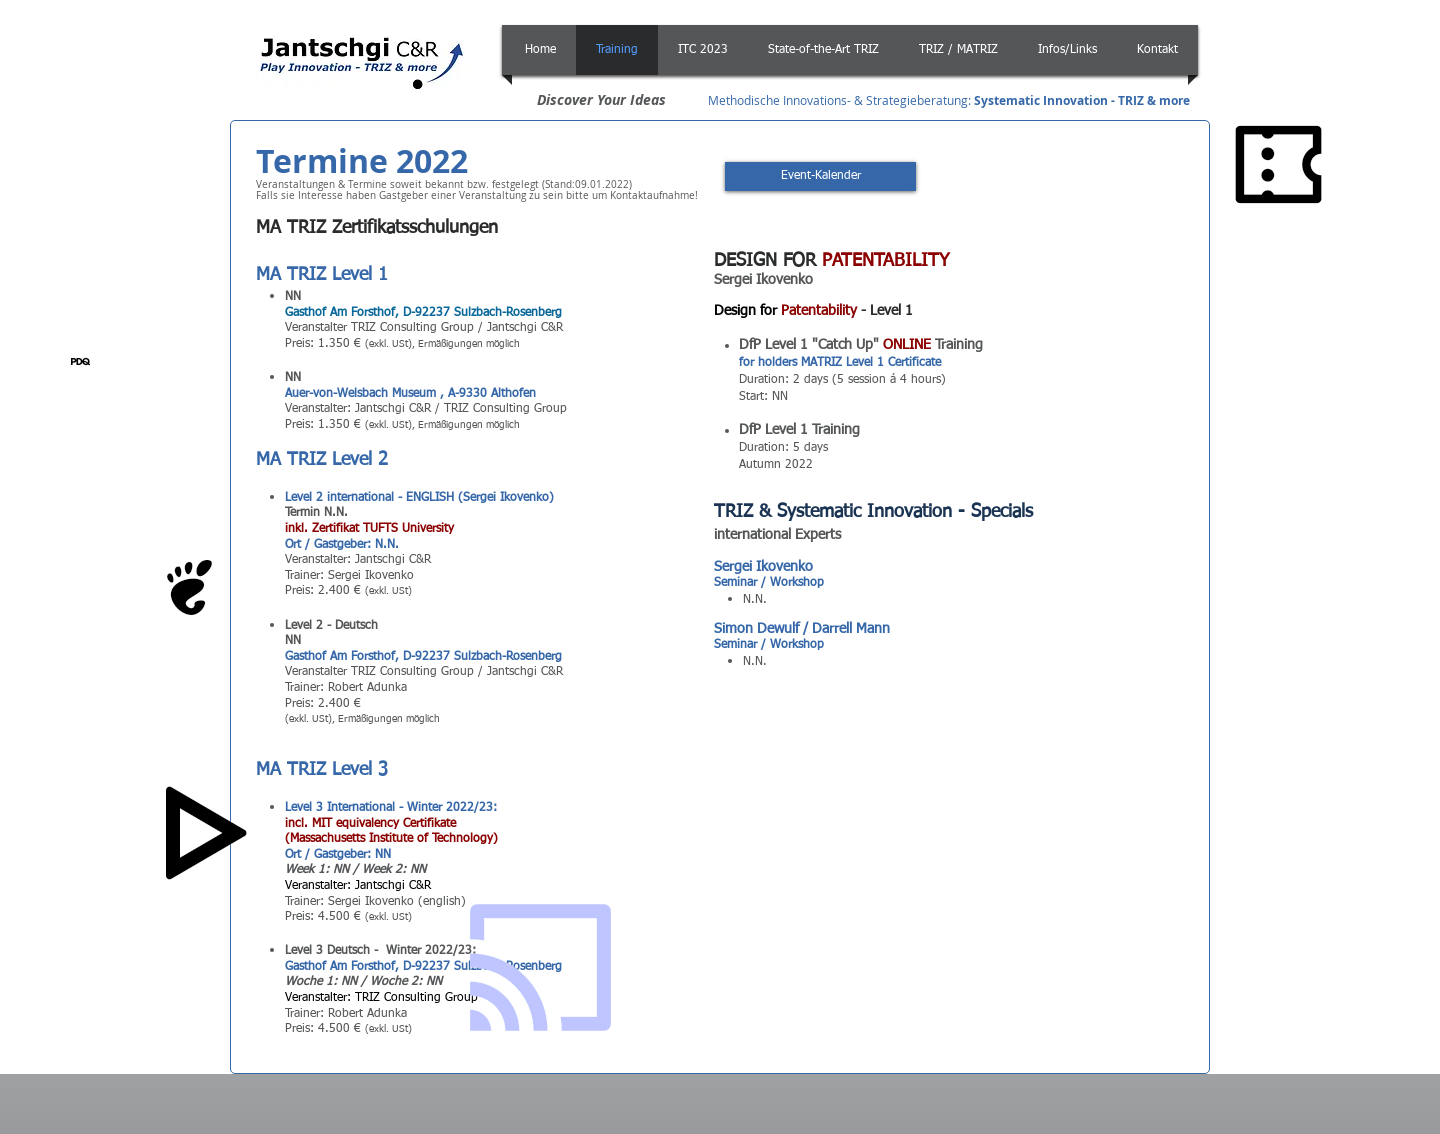 The image size is (1440, 1134). Describe the element at coordinates (540, 967) in the screenshot. I see `cast media to a nearby device` at that location.